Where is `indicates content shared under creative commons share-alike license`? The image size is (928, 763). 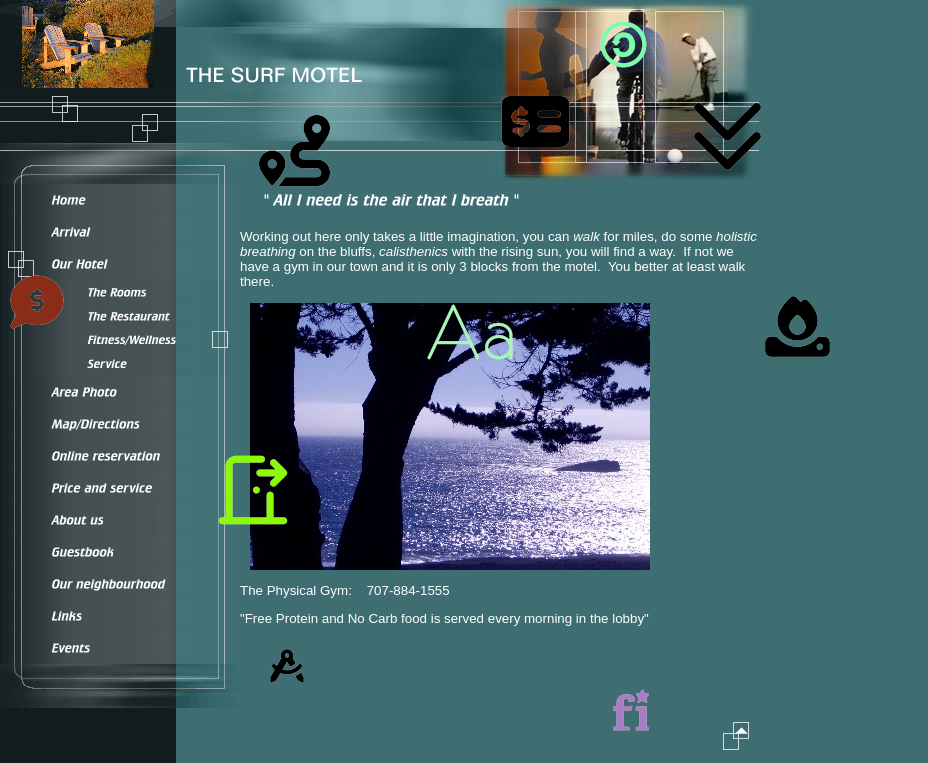 indicates content shared under creative commons share-alike license is located at coordinates (623, 44).